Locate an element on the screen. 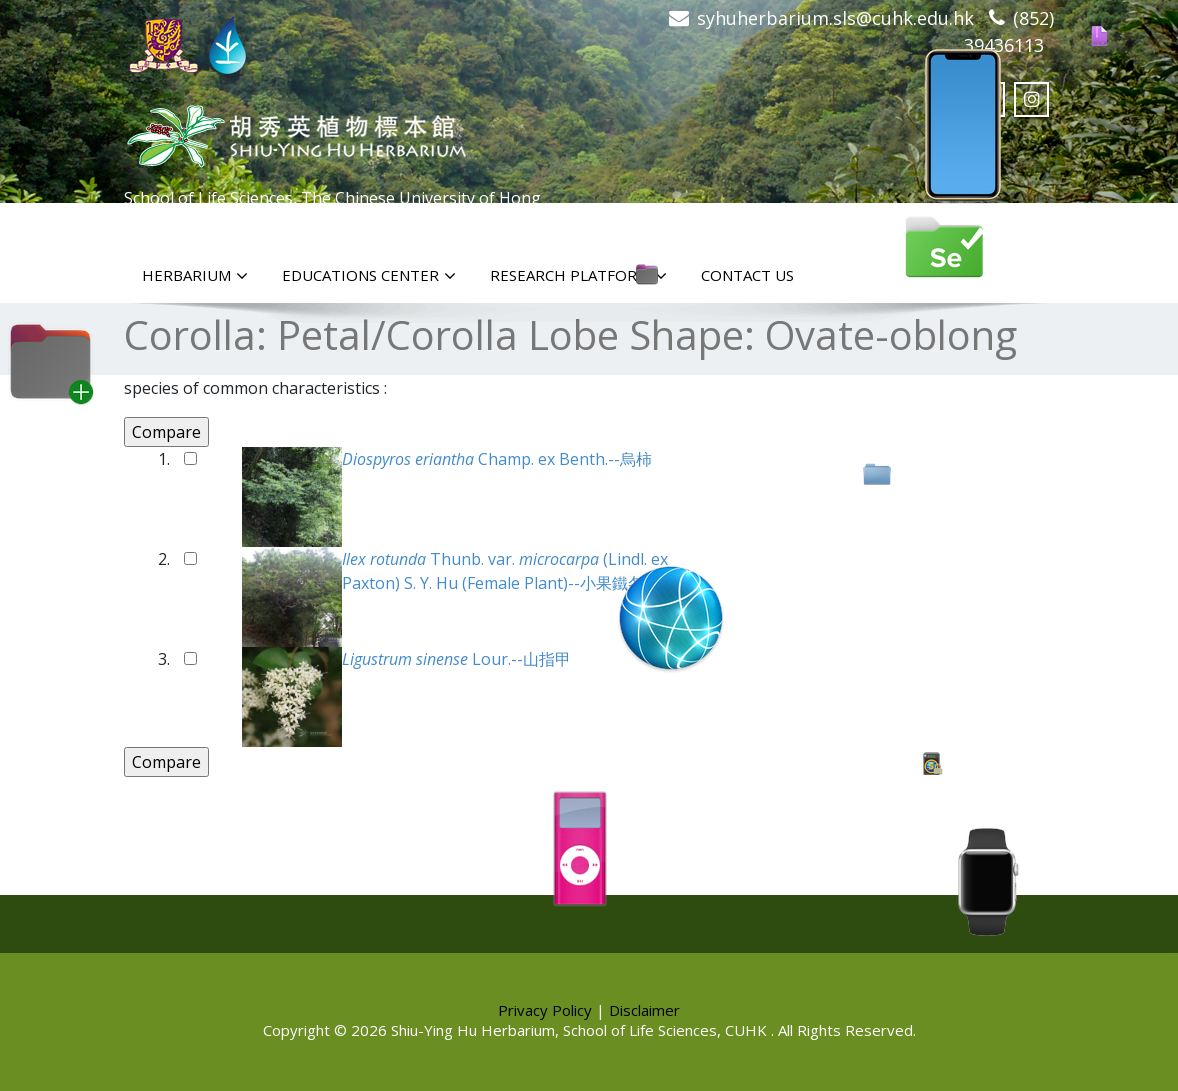 The height and width of the screenshot is (1091, 1178). iPhone XR device icon is located at coordinates (963, 127).